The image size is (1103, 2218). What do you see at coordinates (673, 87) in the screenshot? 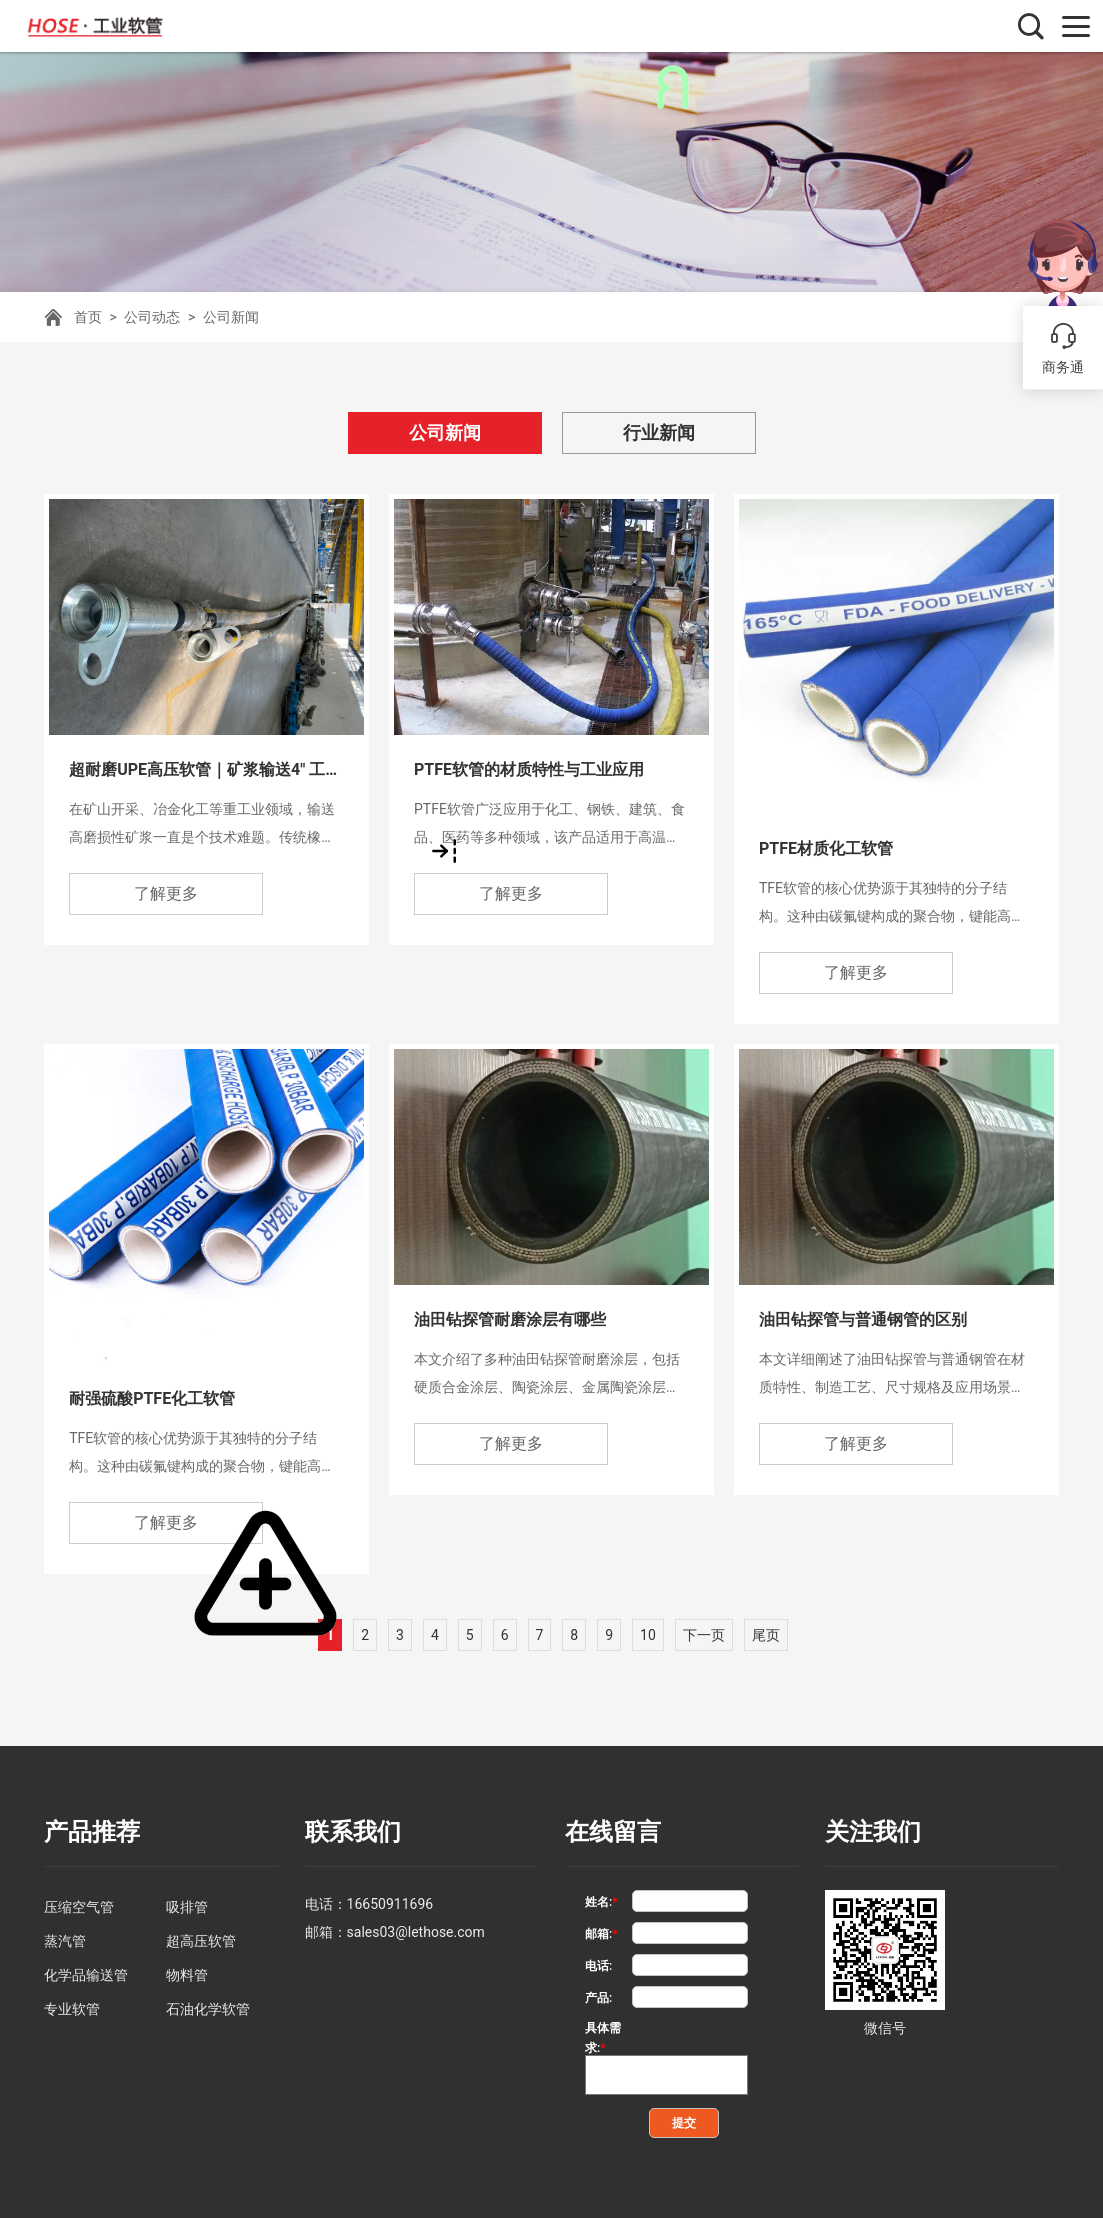
I see `switch to Thai language input` at bounding box center [673, 87].